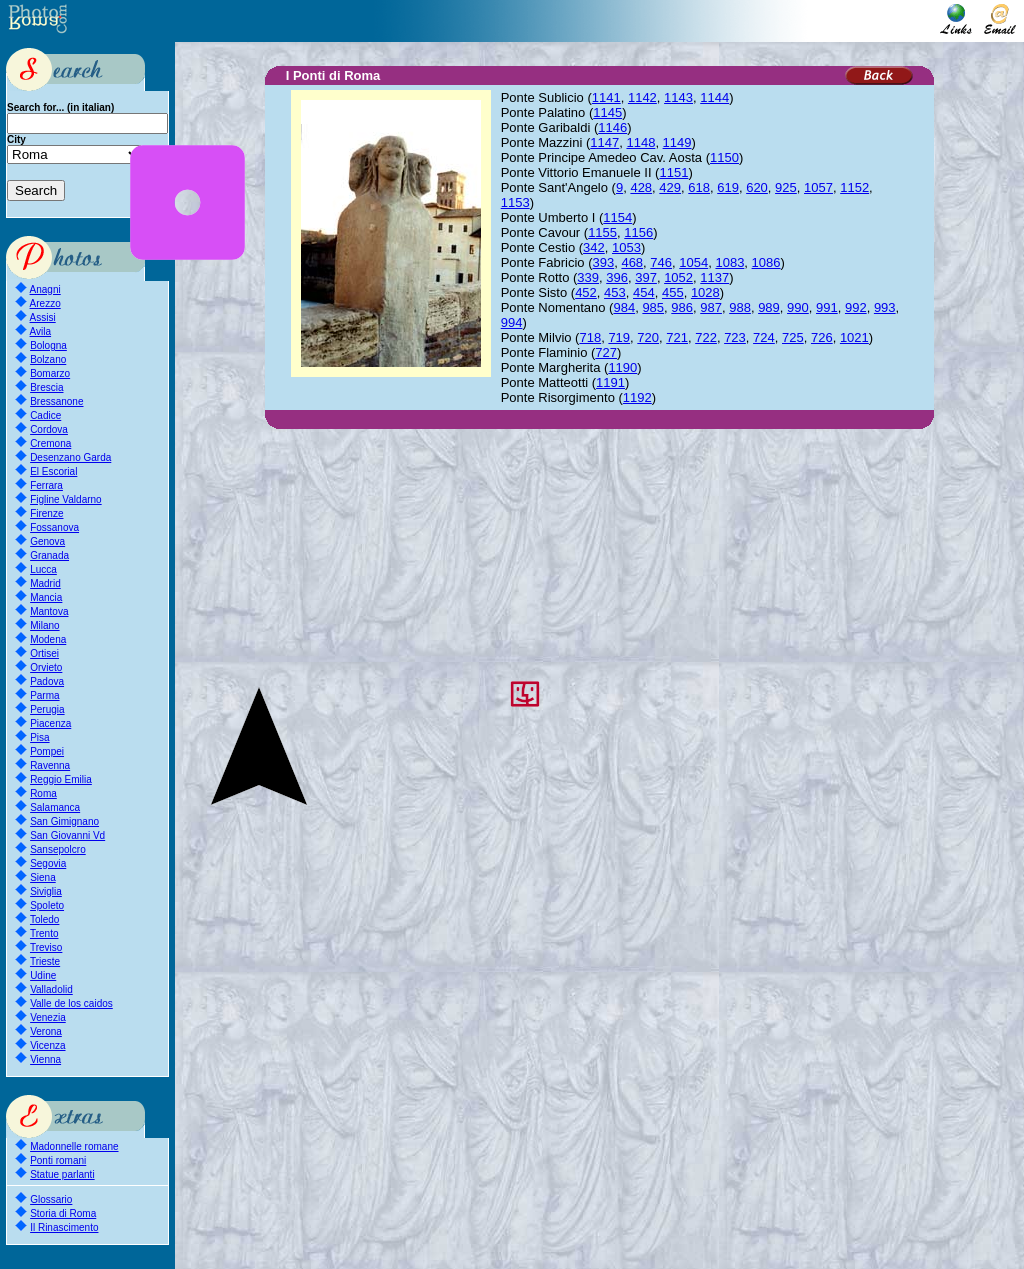 This screenshot has width=1024, height=1269. What do you see at coordinates (525, 694) in the screenshot?
I see `open Finder to browse files` at bounding box center [525, 694].